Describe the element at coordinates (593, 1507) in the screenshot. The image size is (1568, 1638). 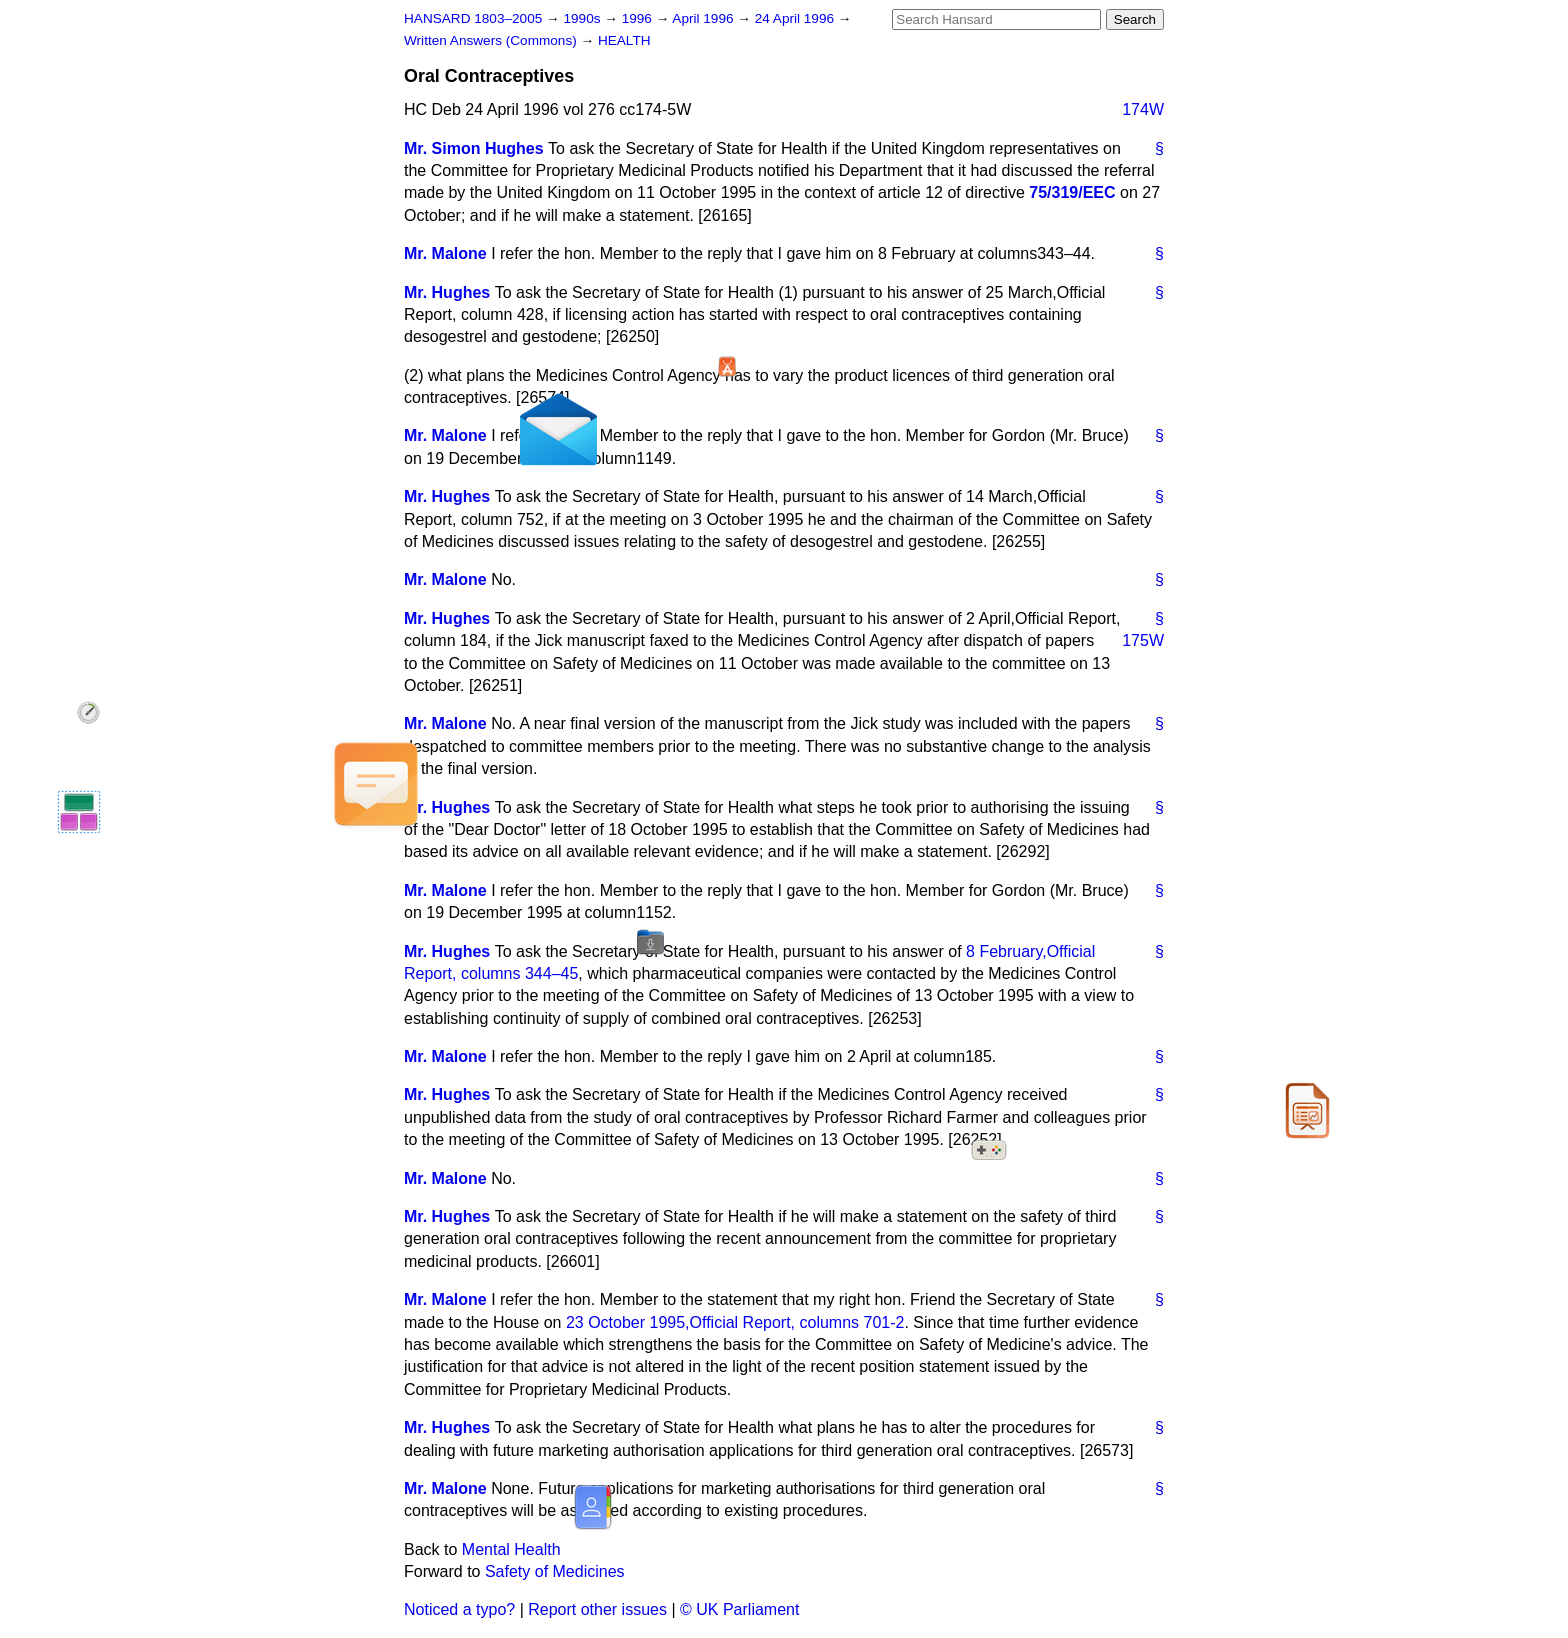
I see `open address book application` at that location.